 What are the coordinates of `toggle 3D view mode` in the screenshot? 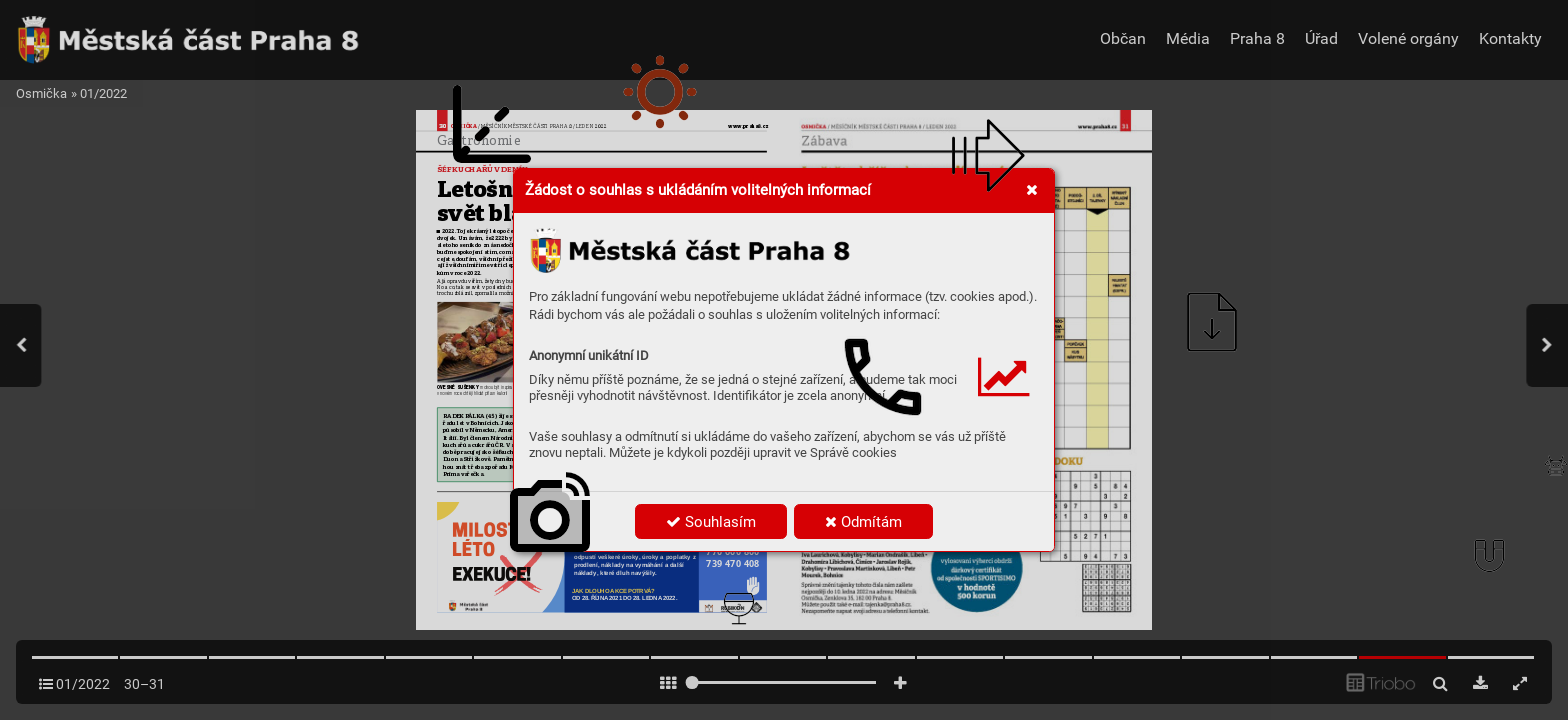 It's located at (492, 124).